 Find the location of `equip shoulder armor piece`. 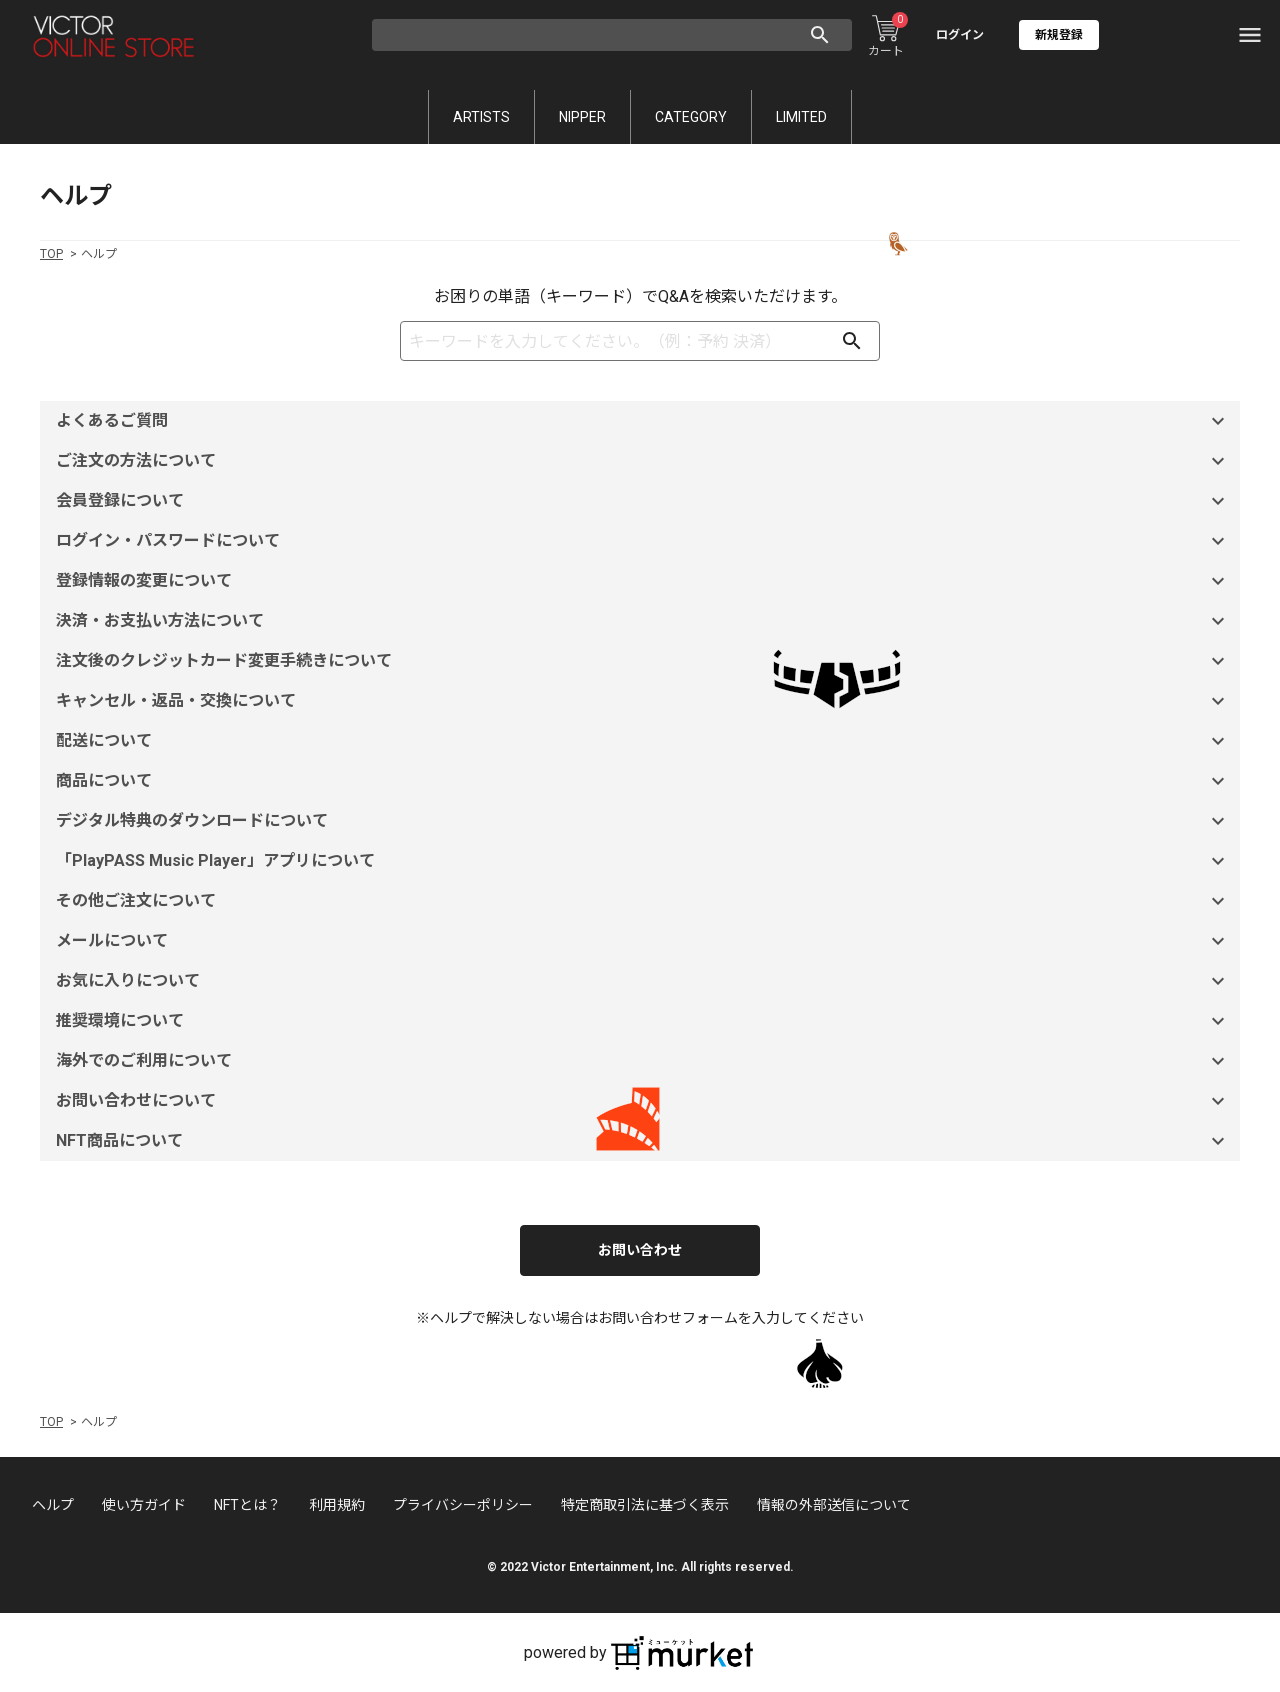

equip shoulder armor piece is located at coordinates (628, 1119).